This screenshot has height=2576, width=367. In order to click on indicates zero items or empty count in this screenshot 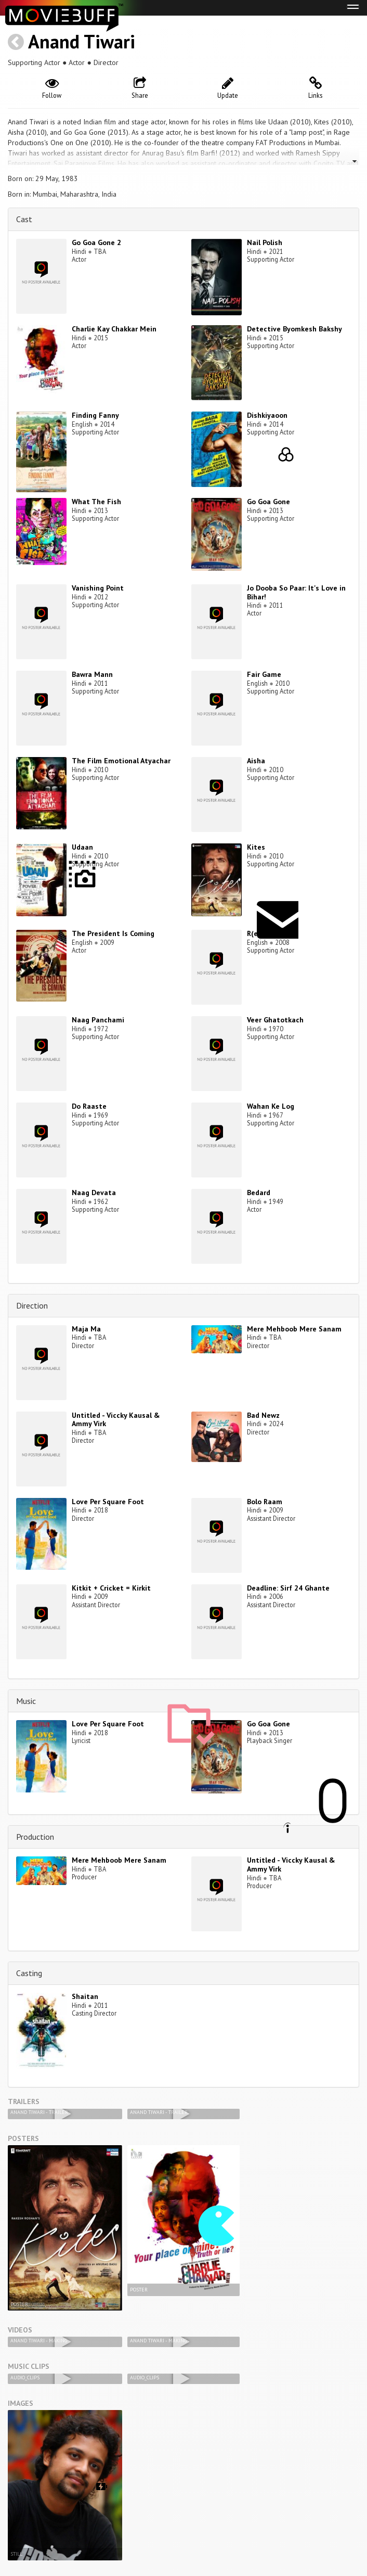, I will do `click(333, 1801)`.